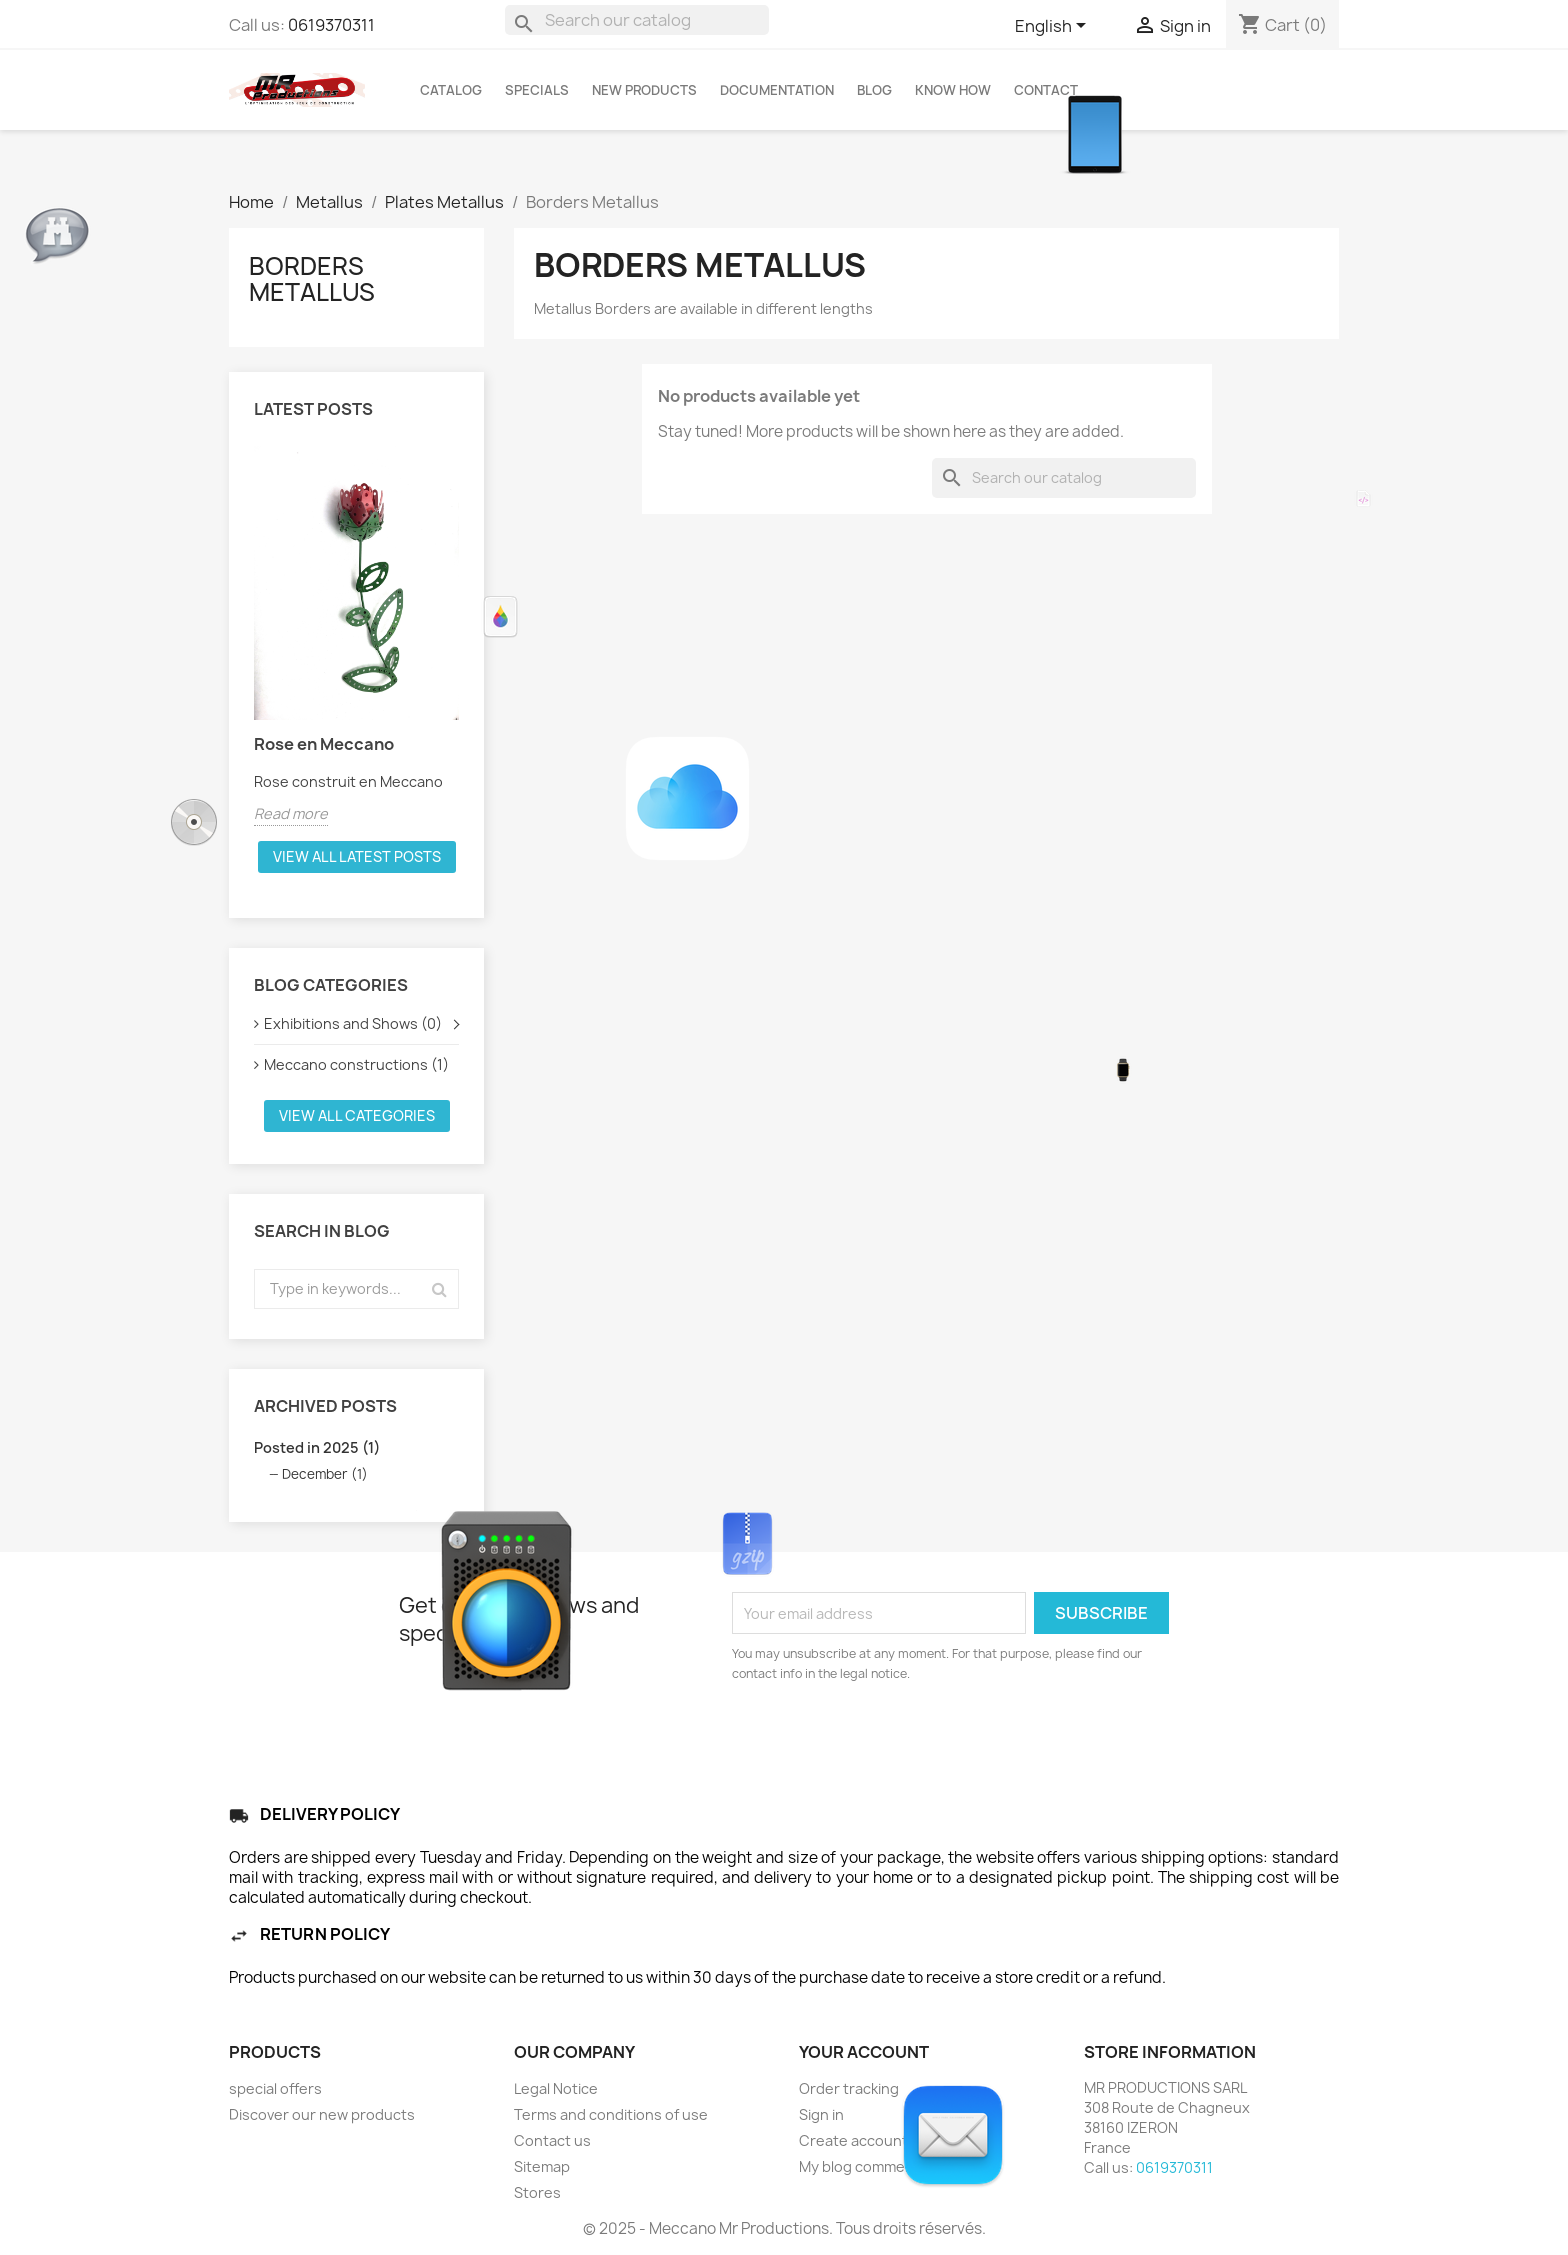 This screenshot has height=2255, width=1568. I want to click on an ICC color profile file, so click(500, 616).